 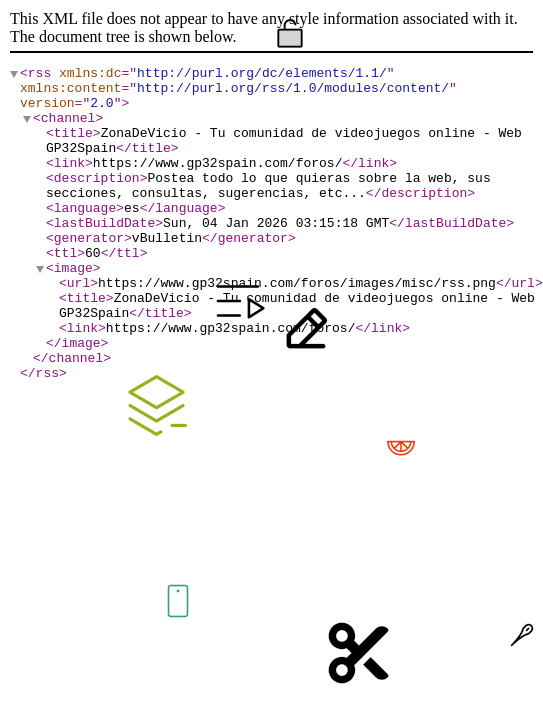 I want to click on cut selected content, so click(x=359, y=653).